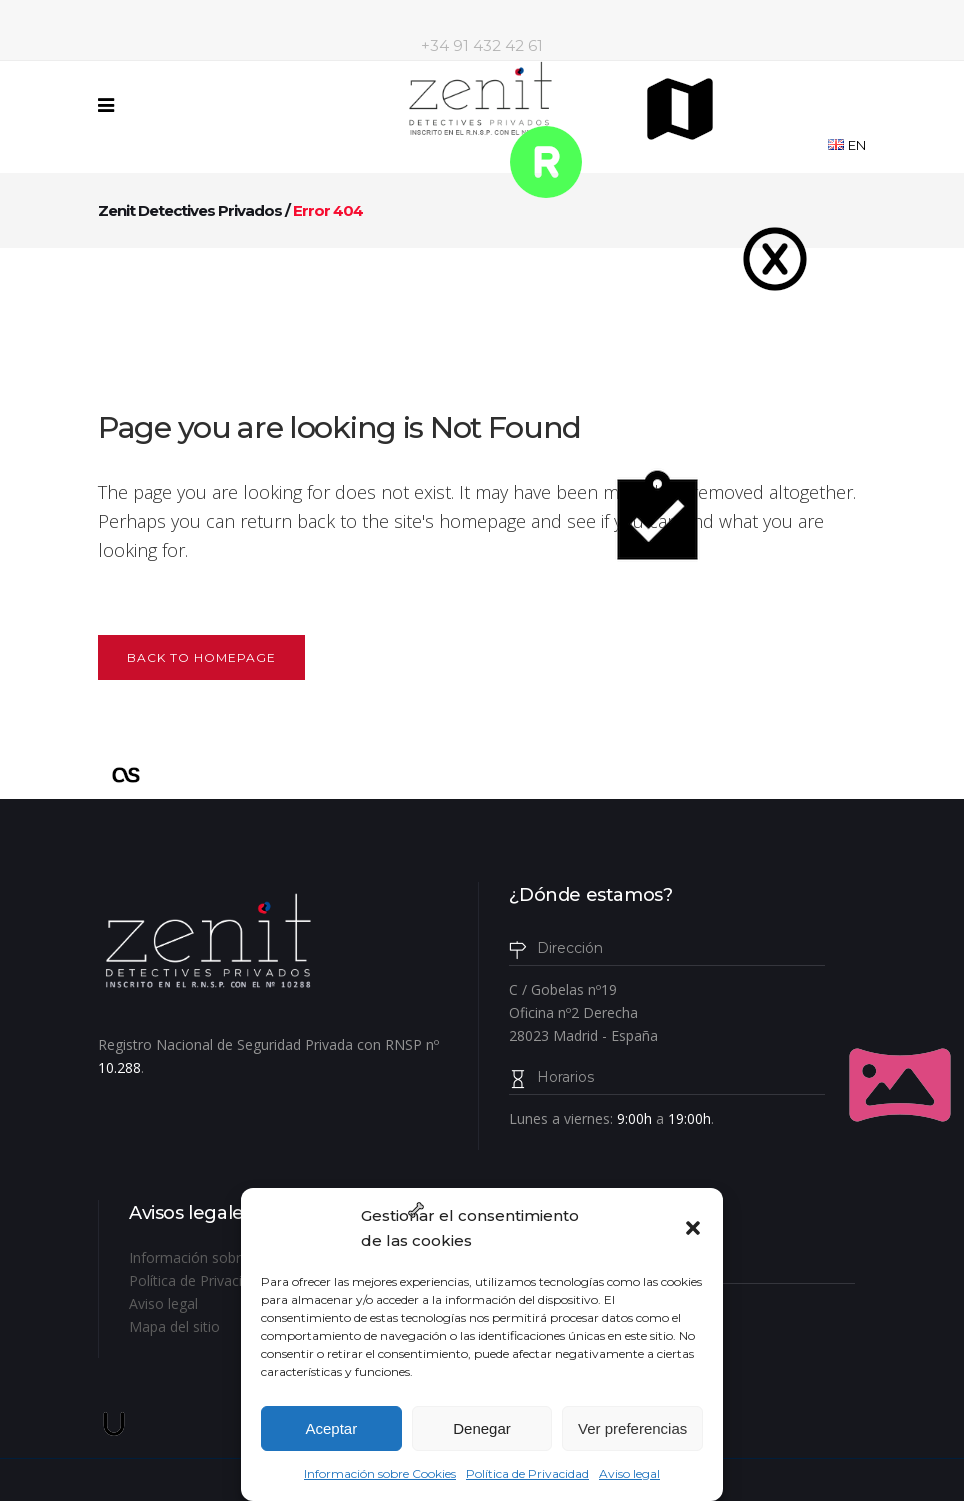 The width and height of the screenshot is (964, 1501). I want to click on mark task or assignment as complete, so click(657, 519).